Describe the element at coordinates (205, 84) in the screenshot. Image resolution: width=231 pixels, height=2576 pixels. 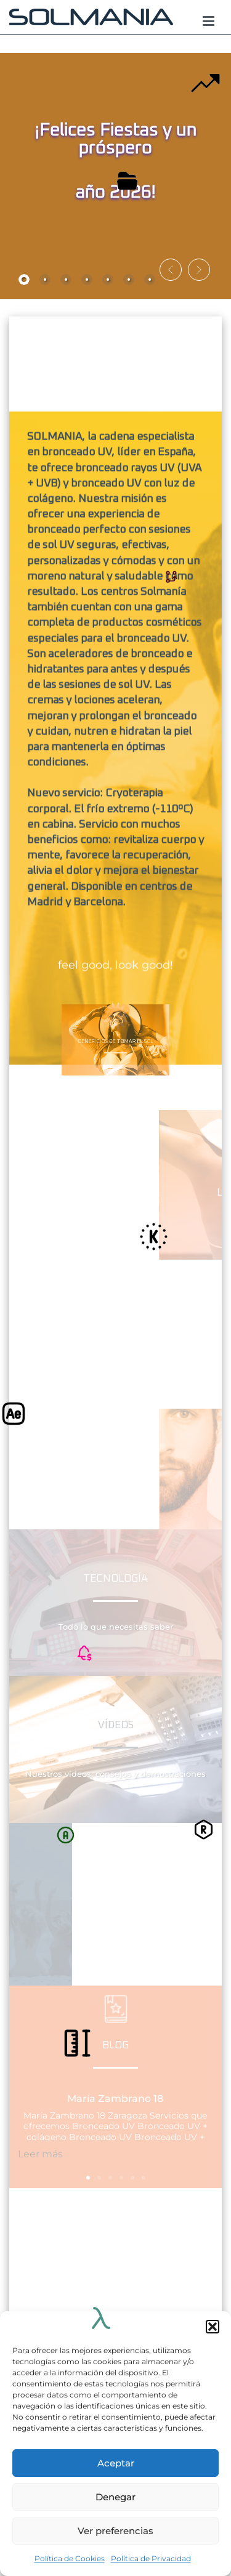
I see `view trending or popular content` at that location.